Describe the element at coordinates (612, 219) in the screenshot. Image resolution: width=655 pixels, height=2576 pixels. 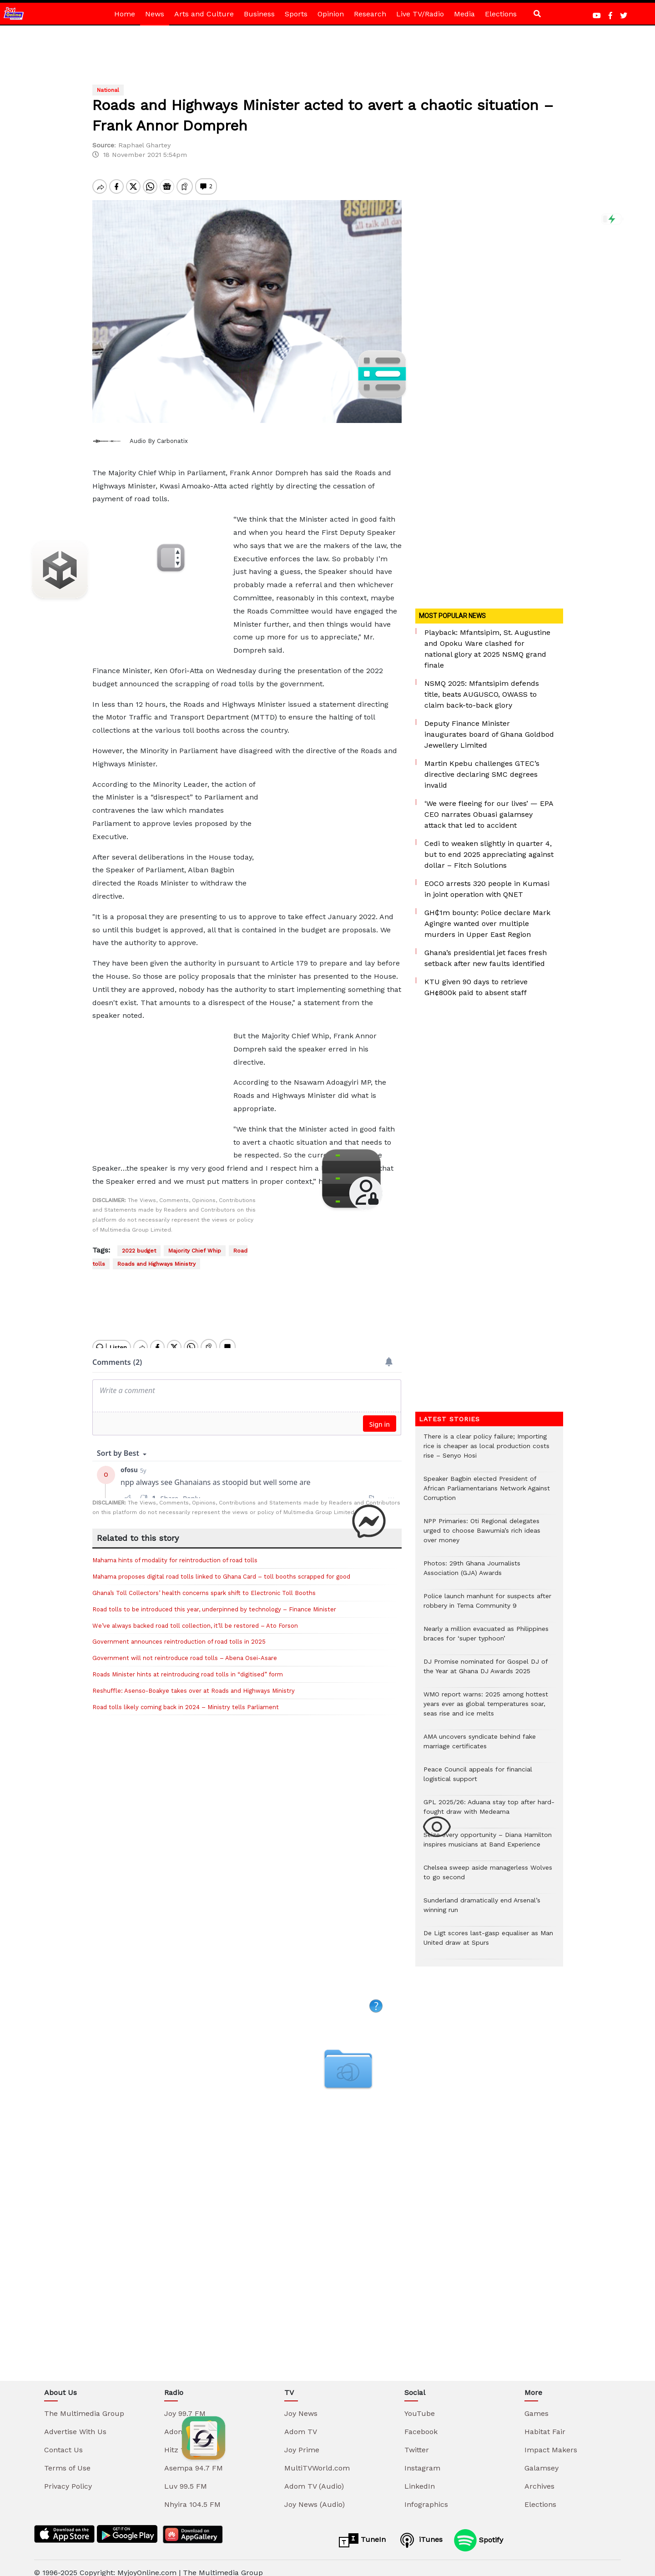
I see `indicates battery is charging at 20% capacity` at that location.